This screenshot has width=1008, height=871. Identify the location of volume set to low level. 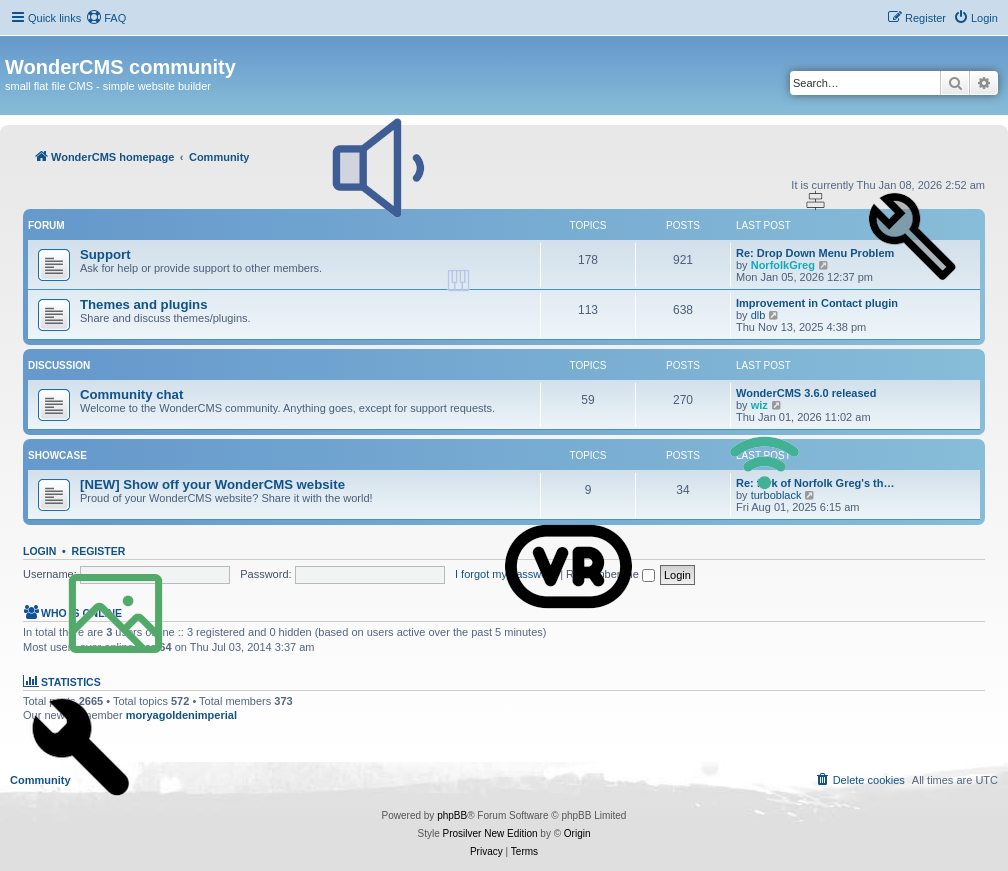
(386, 168).